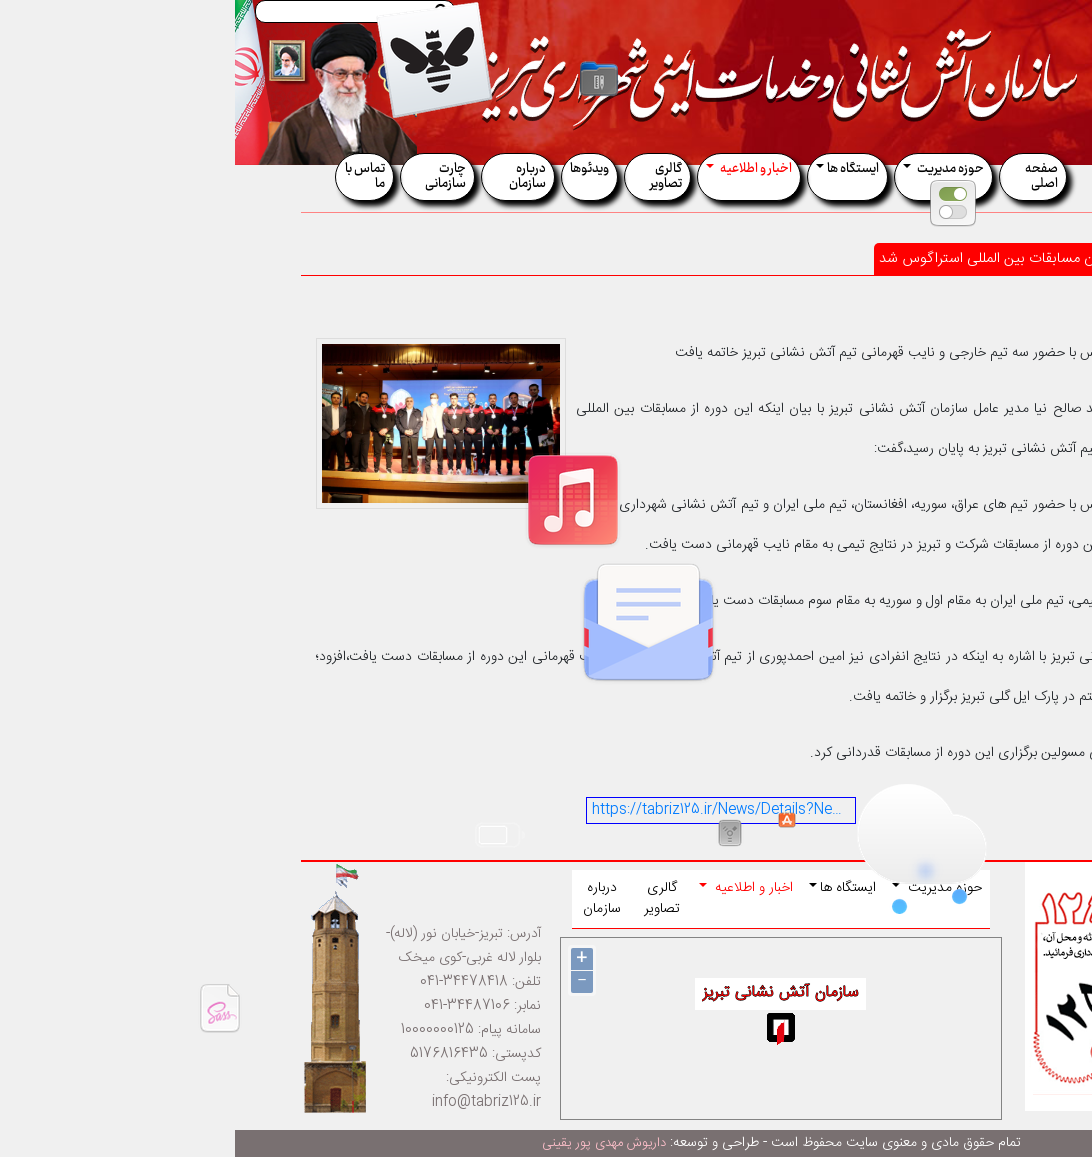  I want to click on open the software center to browse and install applications, so click(787, 820).